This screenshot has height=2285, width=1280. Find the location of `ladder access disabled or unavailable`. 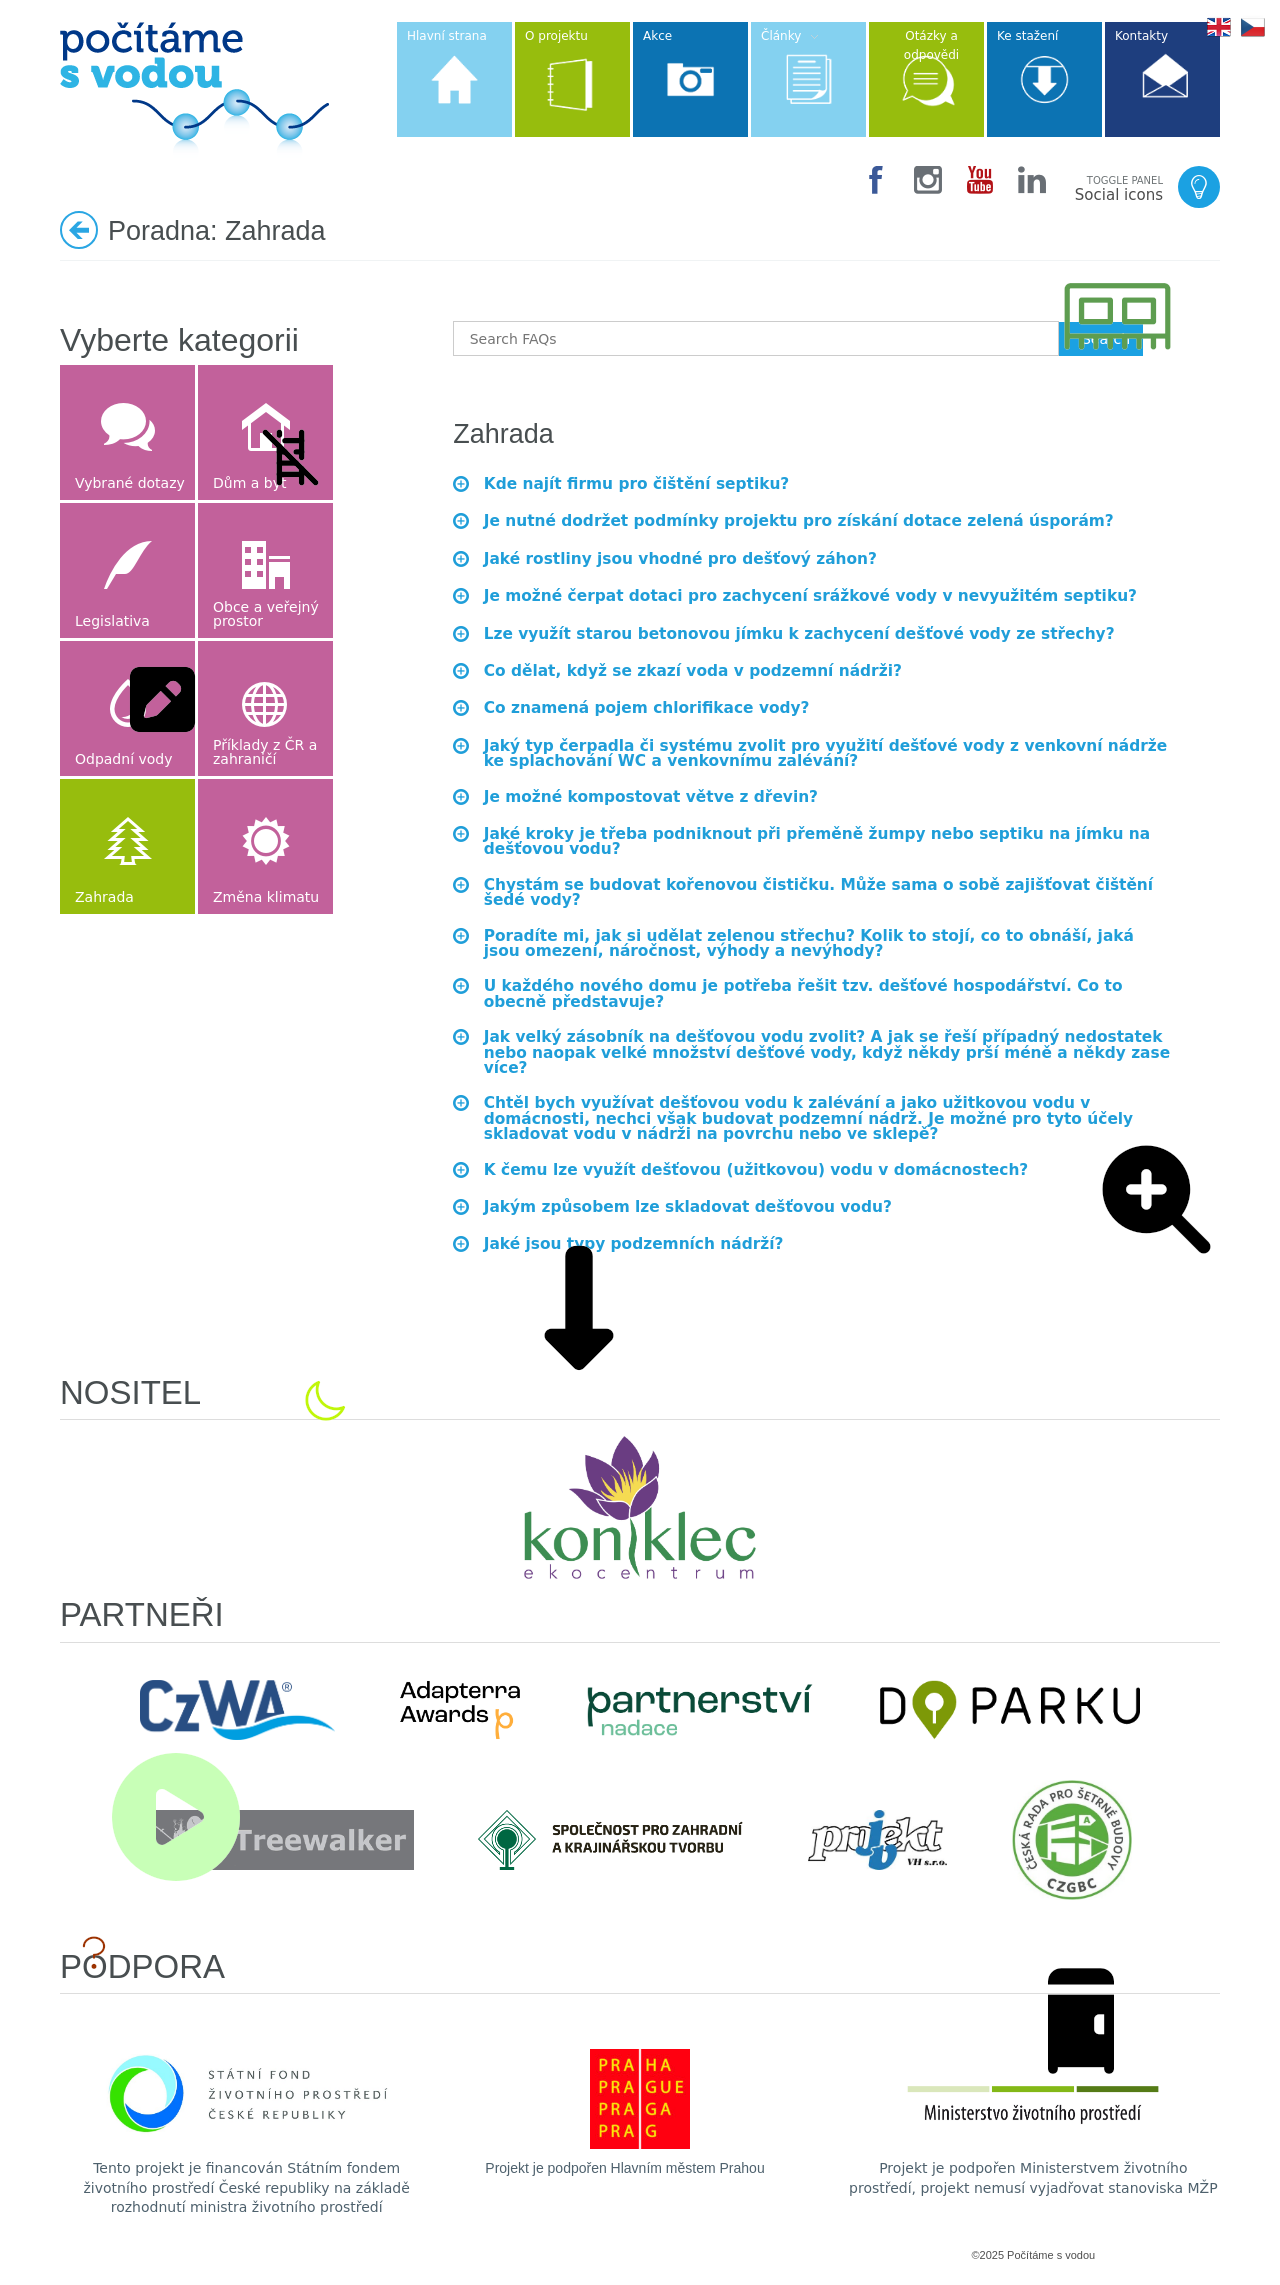

ladder access disabled or unavailable is located at coordinates (290, 457).